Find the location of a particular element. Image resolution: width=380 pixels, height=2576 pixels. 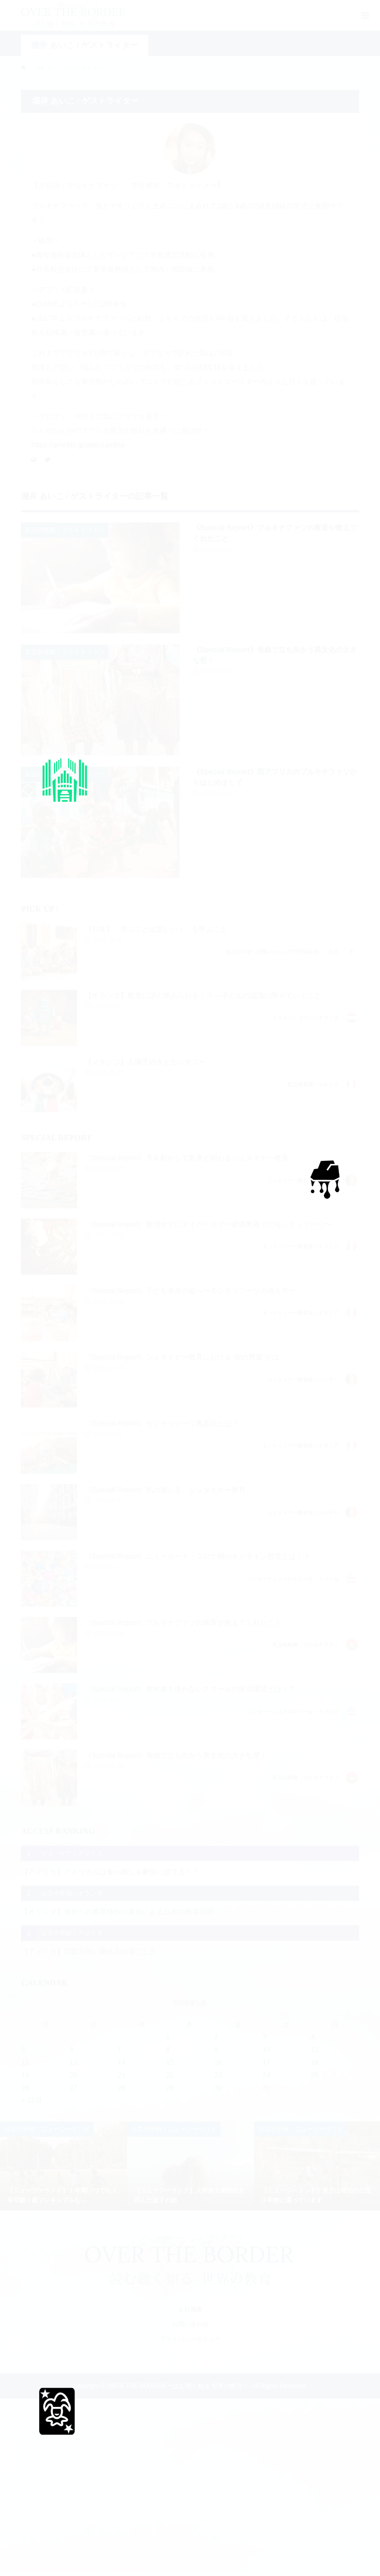

access organ or church music settings is located at coordinates (65, 779).